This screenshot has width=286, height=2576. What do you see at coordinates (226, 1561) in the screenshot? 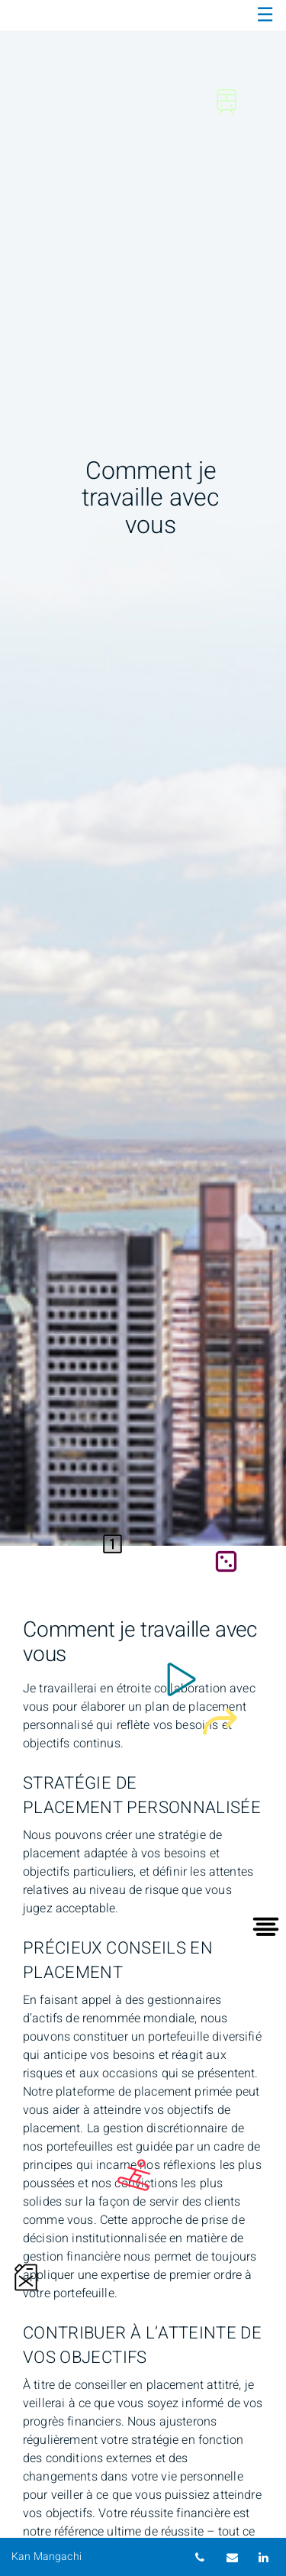
I see `randomize or shuffle content` at bounding box center [226, 1561].